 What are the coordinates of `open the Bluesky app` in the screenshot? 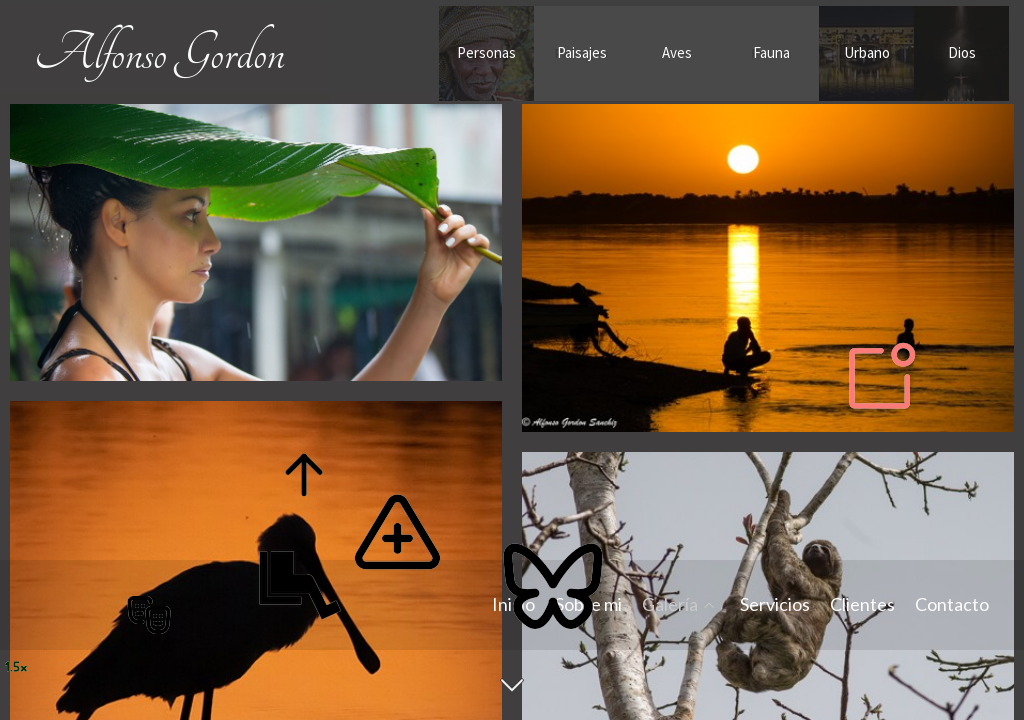 It's located at (553, 584).